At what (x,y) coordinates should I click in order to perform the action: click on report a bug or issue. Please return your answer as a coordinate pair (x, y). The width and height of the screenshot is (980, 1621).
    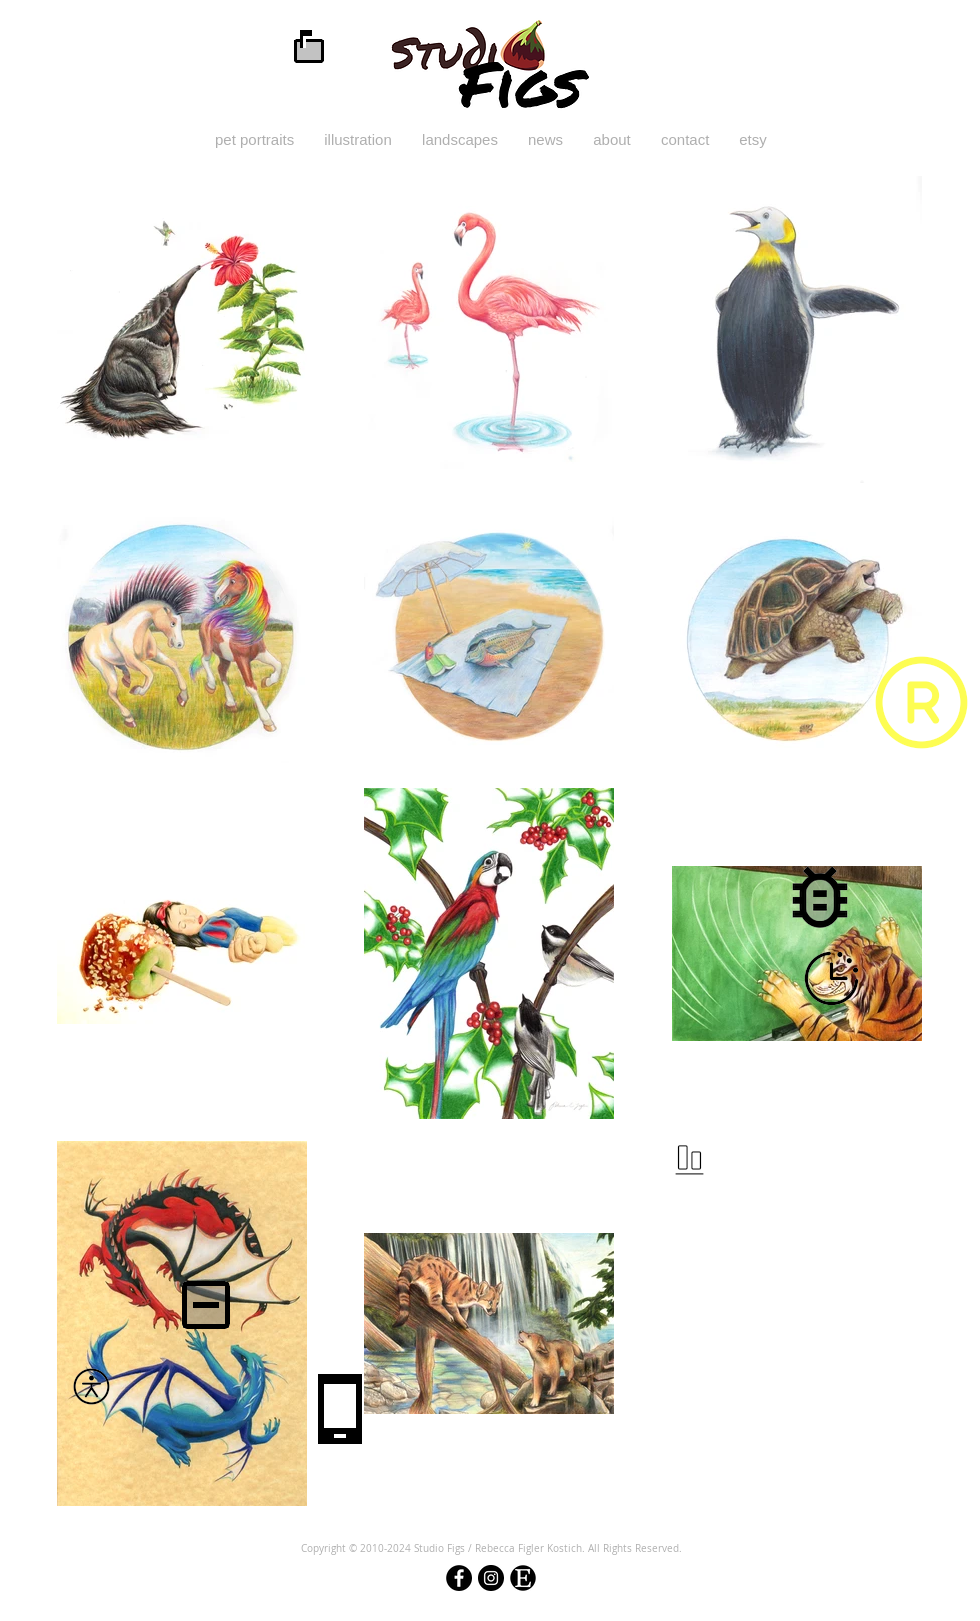
    Looking at the image, I should click on (820, 897).